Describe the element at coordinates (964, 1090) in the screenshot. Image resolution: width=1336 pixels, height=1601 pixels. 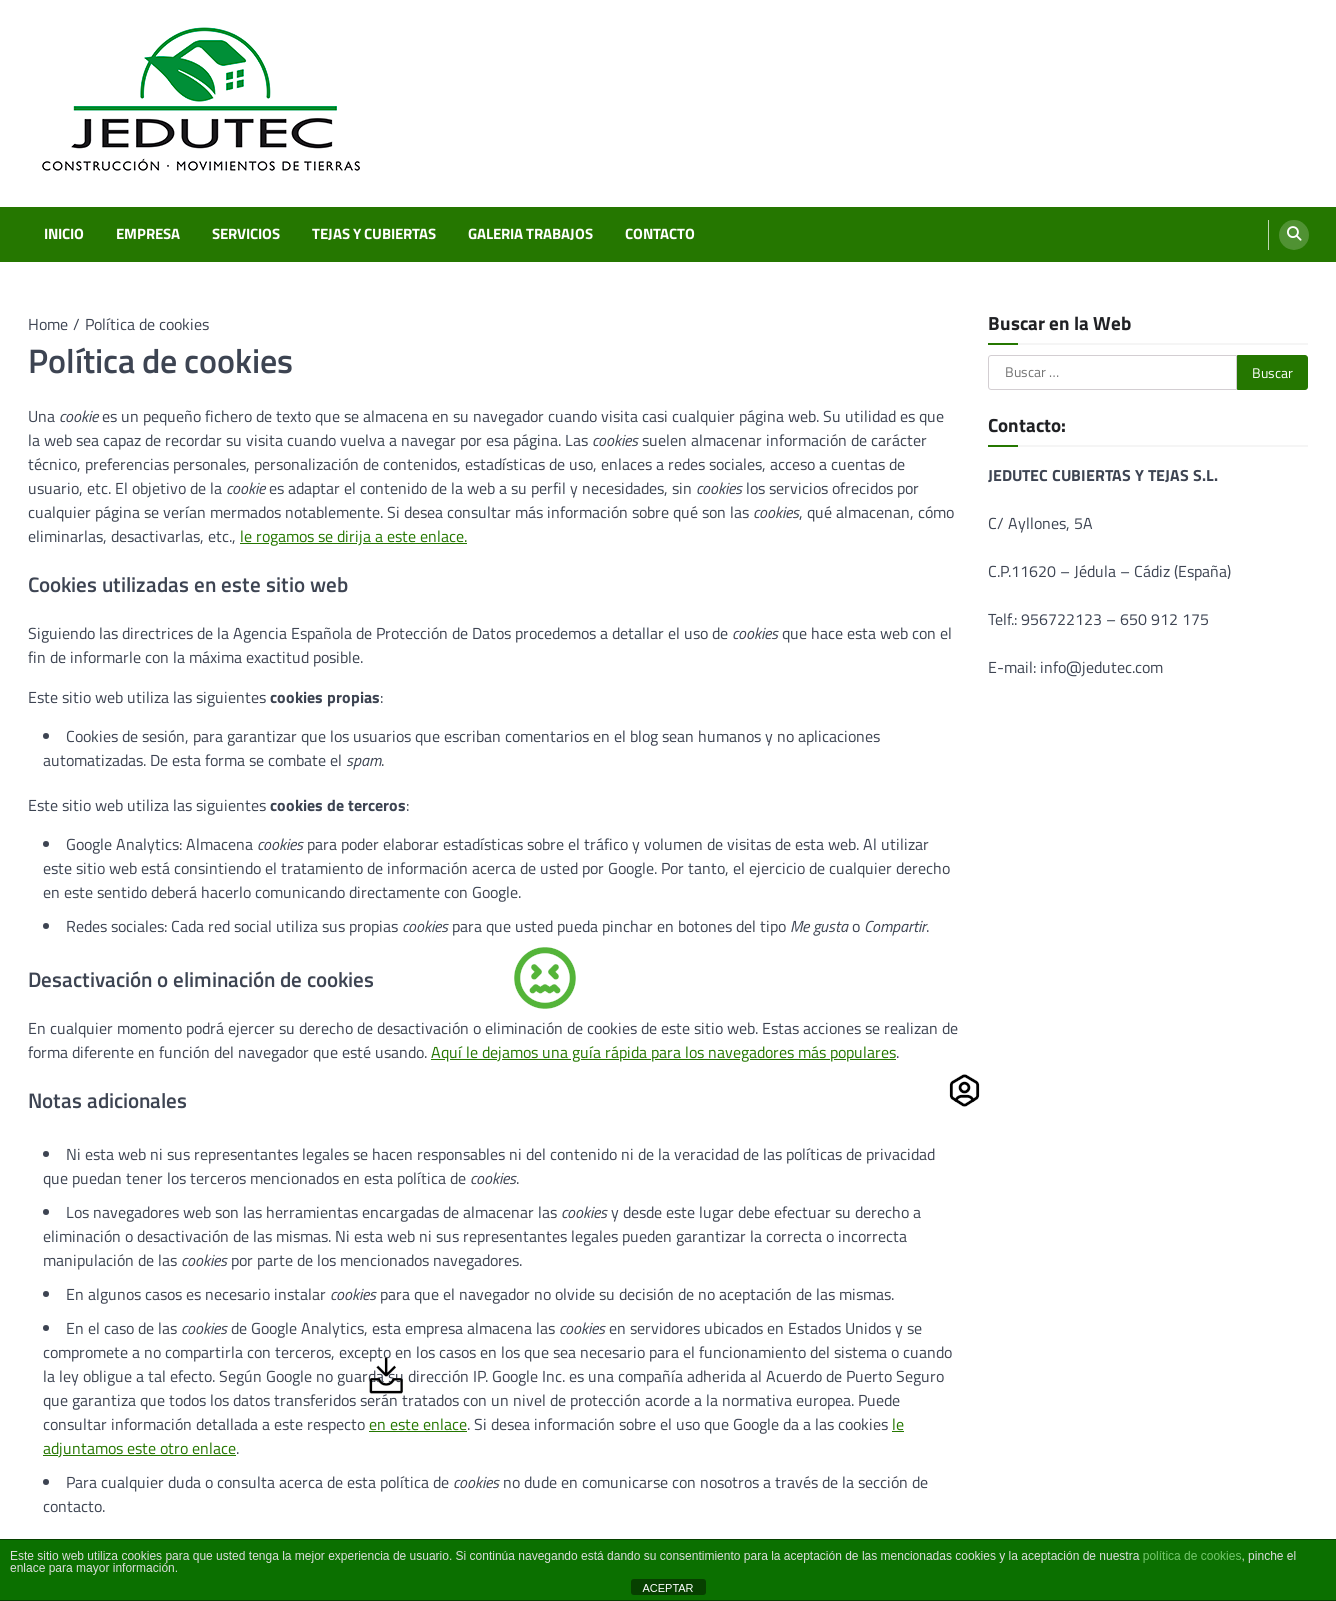
I see `view user profile` at that location.